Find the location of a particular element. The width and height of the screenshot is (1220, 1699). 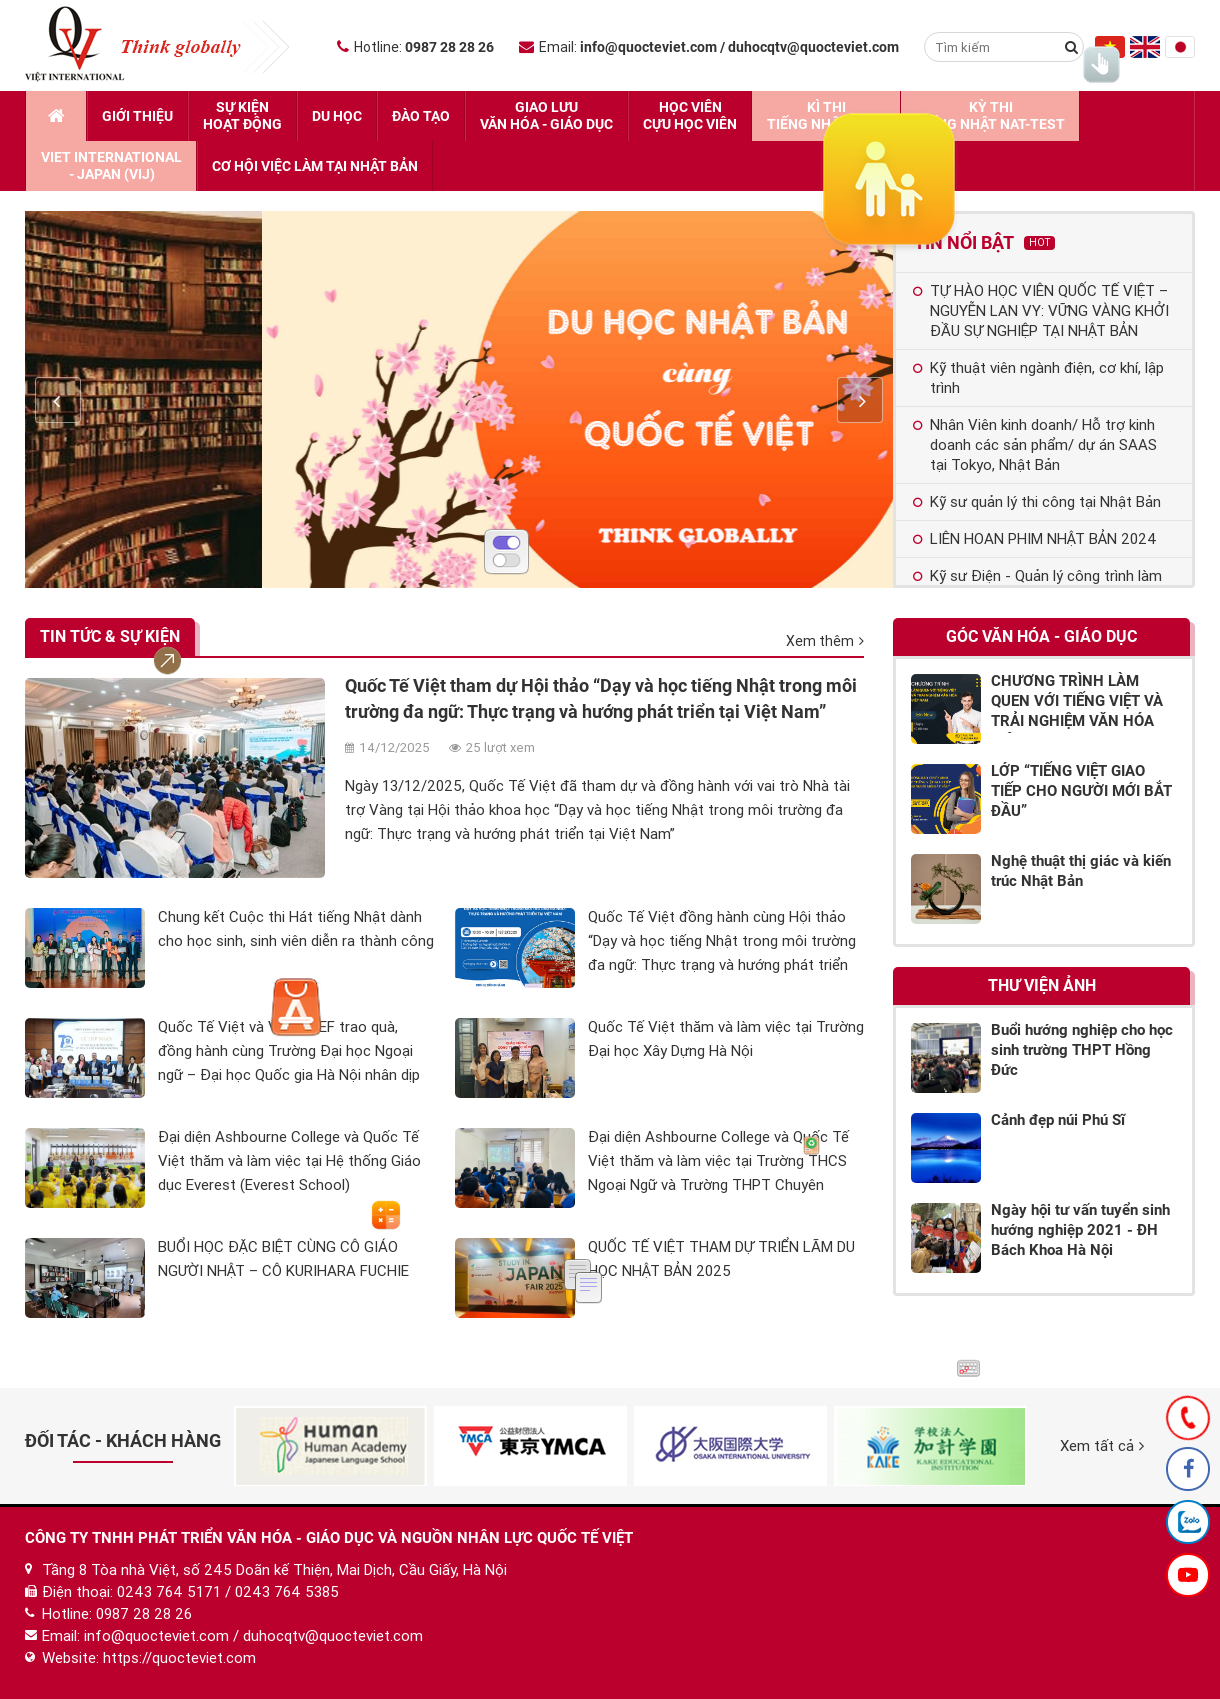

open parental controls settings is located at coordinates (889, 179).